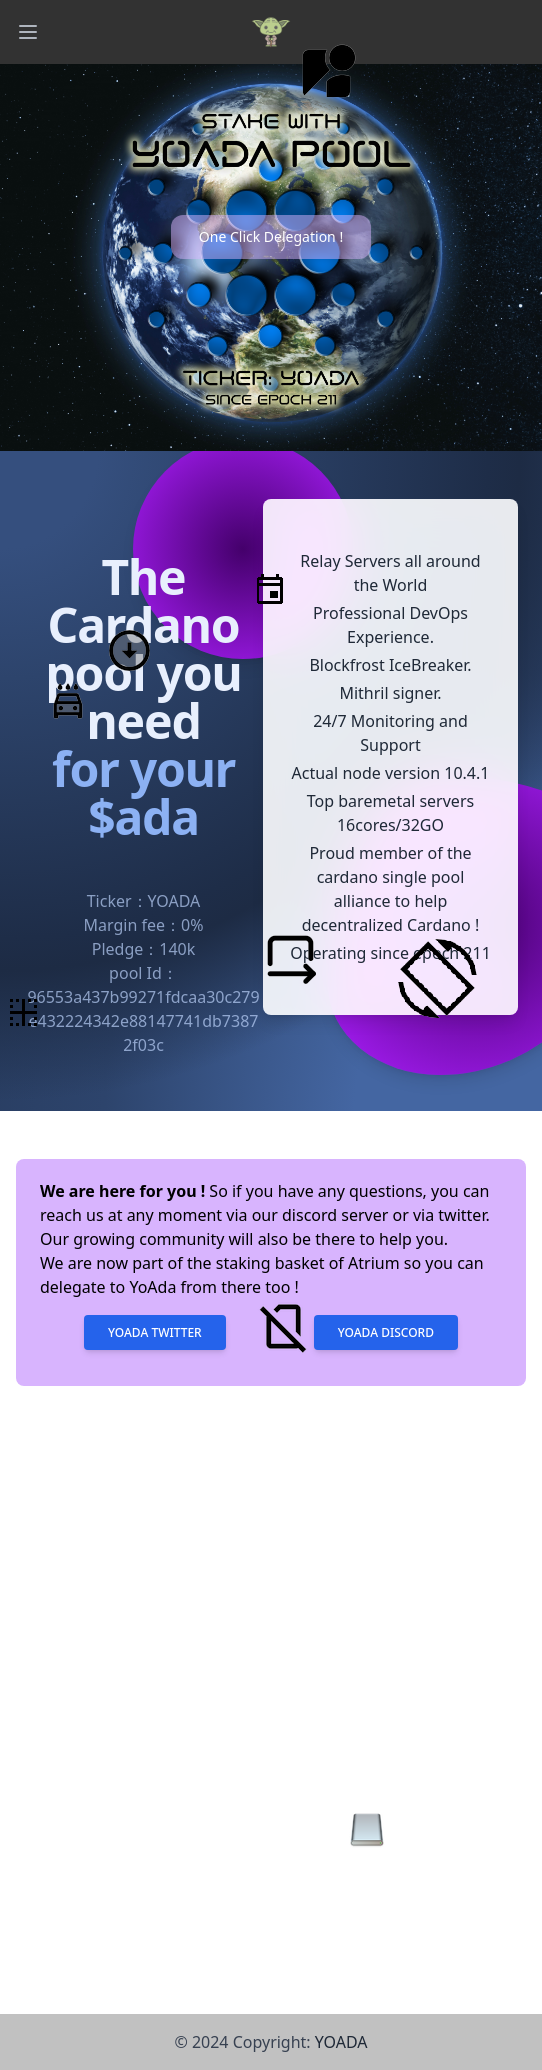  I want to click on auto-fit content to the right edge, so click(290, 958).